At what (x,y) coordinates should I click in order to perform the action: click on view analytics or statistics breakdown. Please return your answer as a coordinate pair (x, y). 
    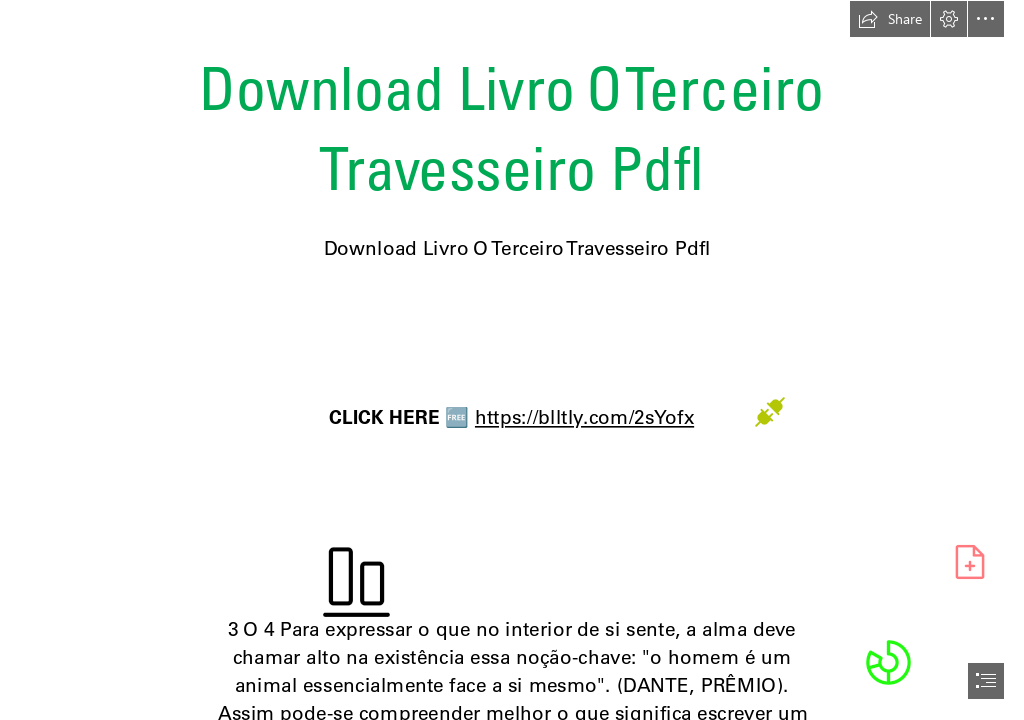
    Looking at the image, I should click on (888, 662).